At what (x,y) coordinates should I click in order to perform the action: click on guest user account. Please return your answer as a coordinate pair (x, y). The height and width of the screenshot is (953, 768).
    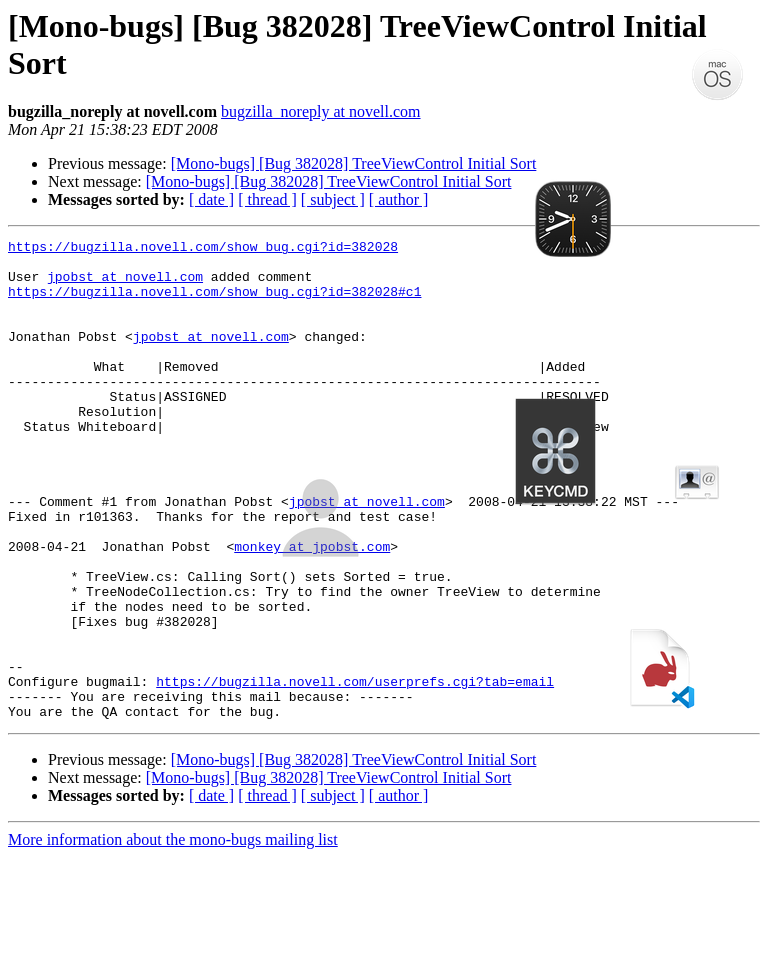
    Looking at the image, I should click on (320, 517).